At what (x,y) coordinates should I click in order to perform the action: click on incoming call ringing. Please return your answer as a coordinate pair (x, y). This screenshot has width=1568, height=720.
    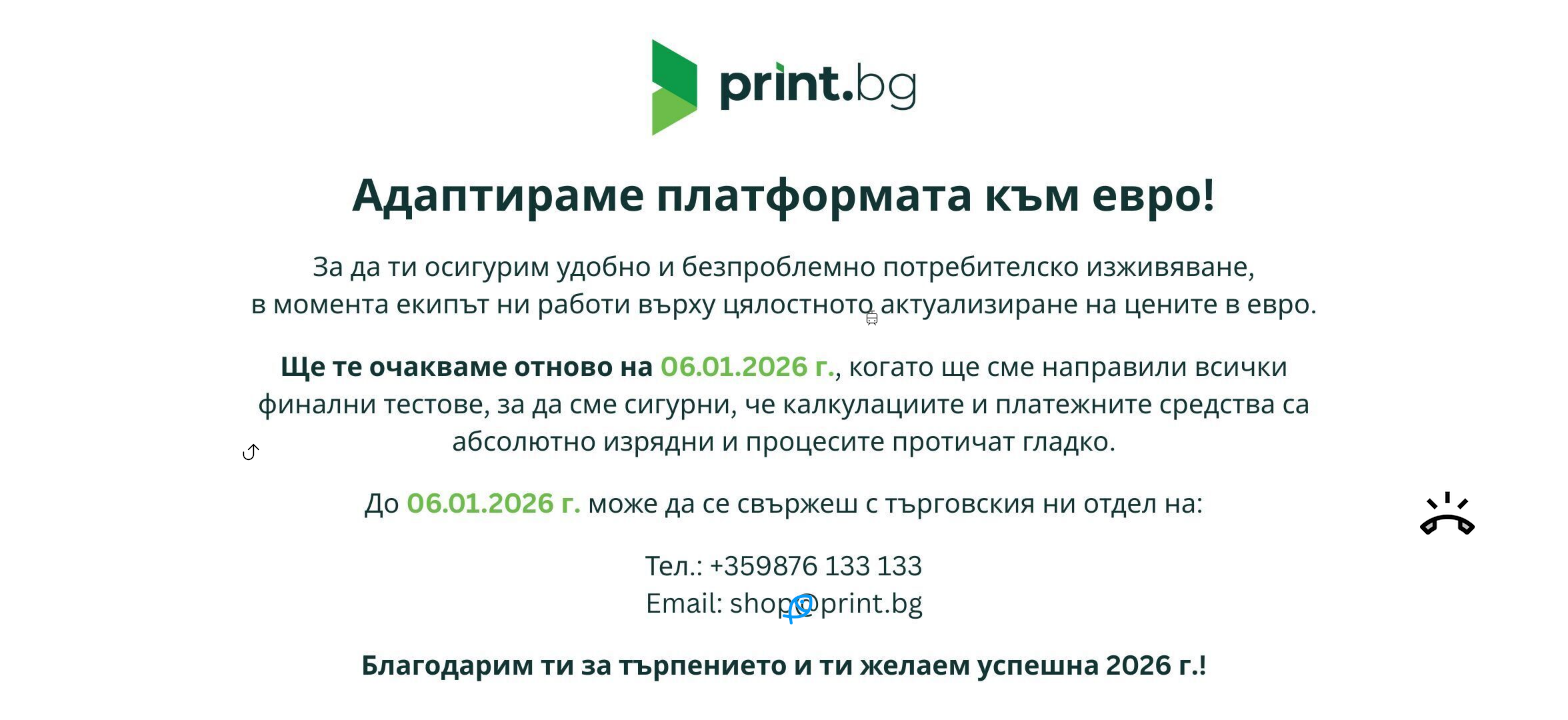
    Looking at the image, I should click on (1447, 514).